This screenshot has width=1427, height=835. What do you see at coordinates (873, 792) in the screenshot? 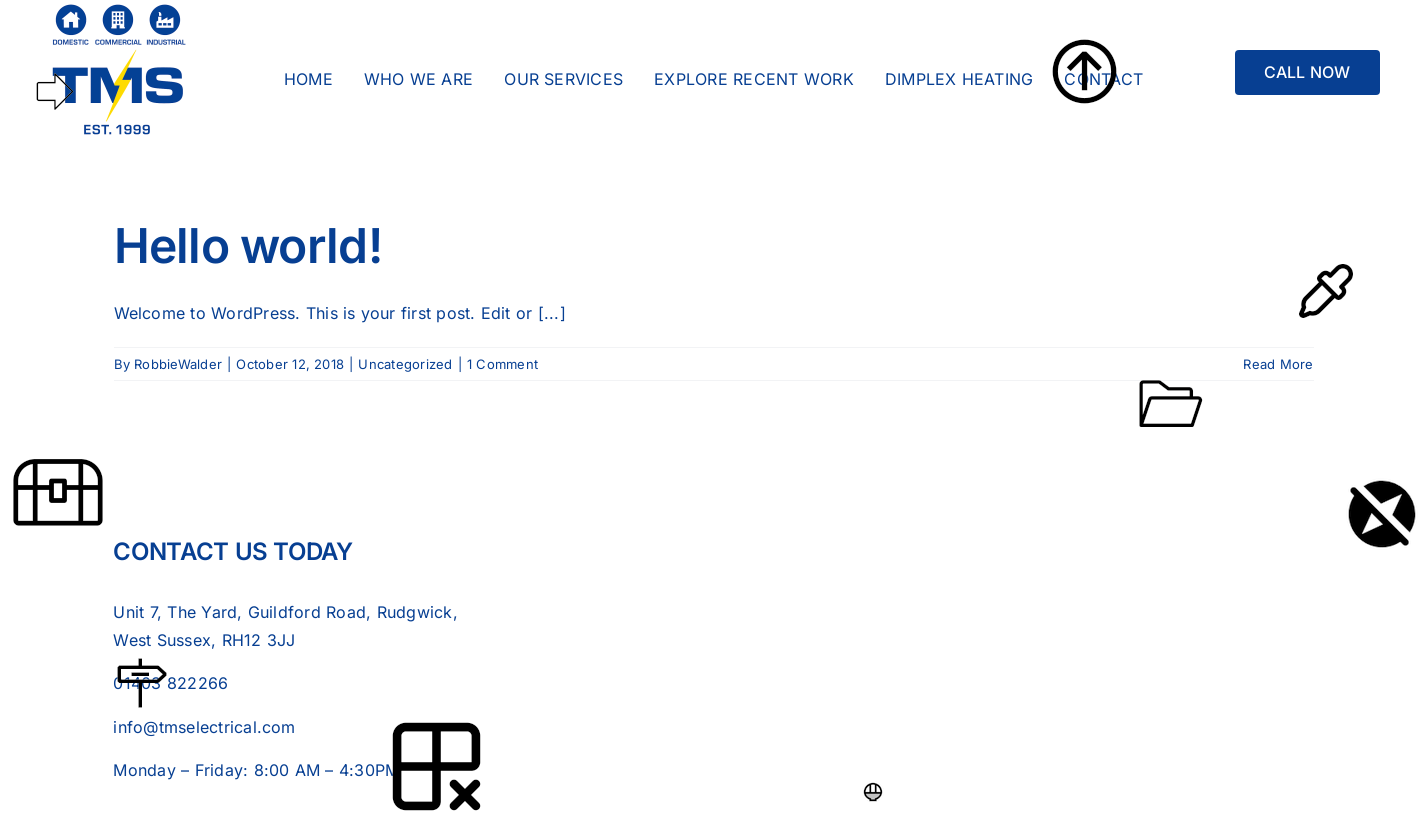
I see `browse asian or rice-based food options` at bounding box center [873, 792].